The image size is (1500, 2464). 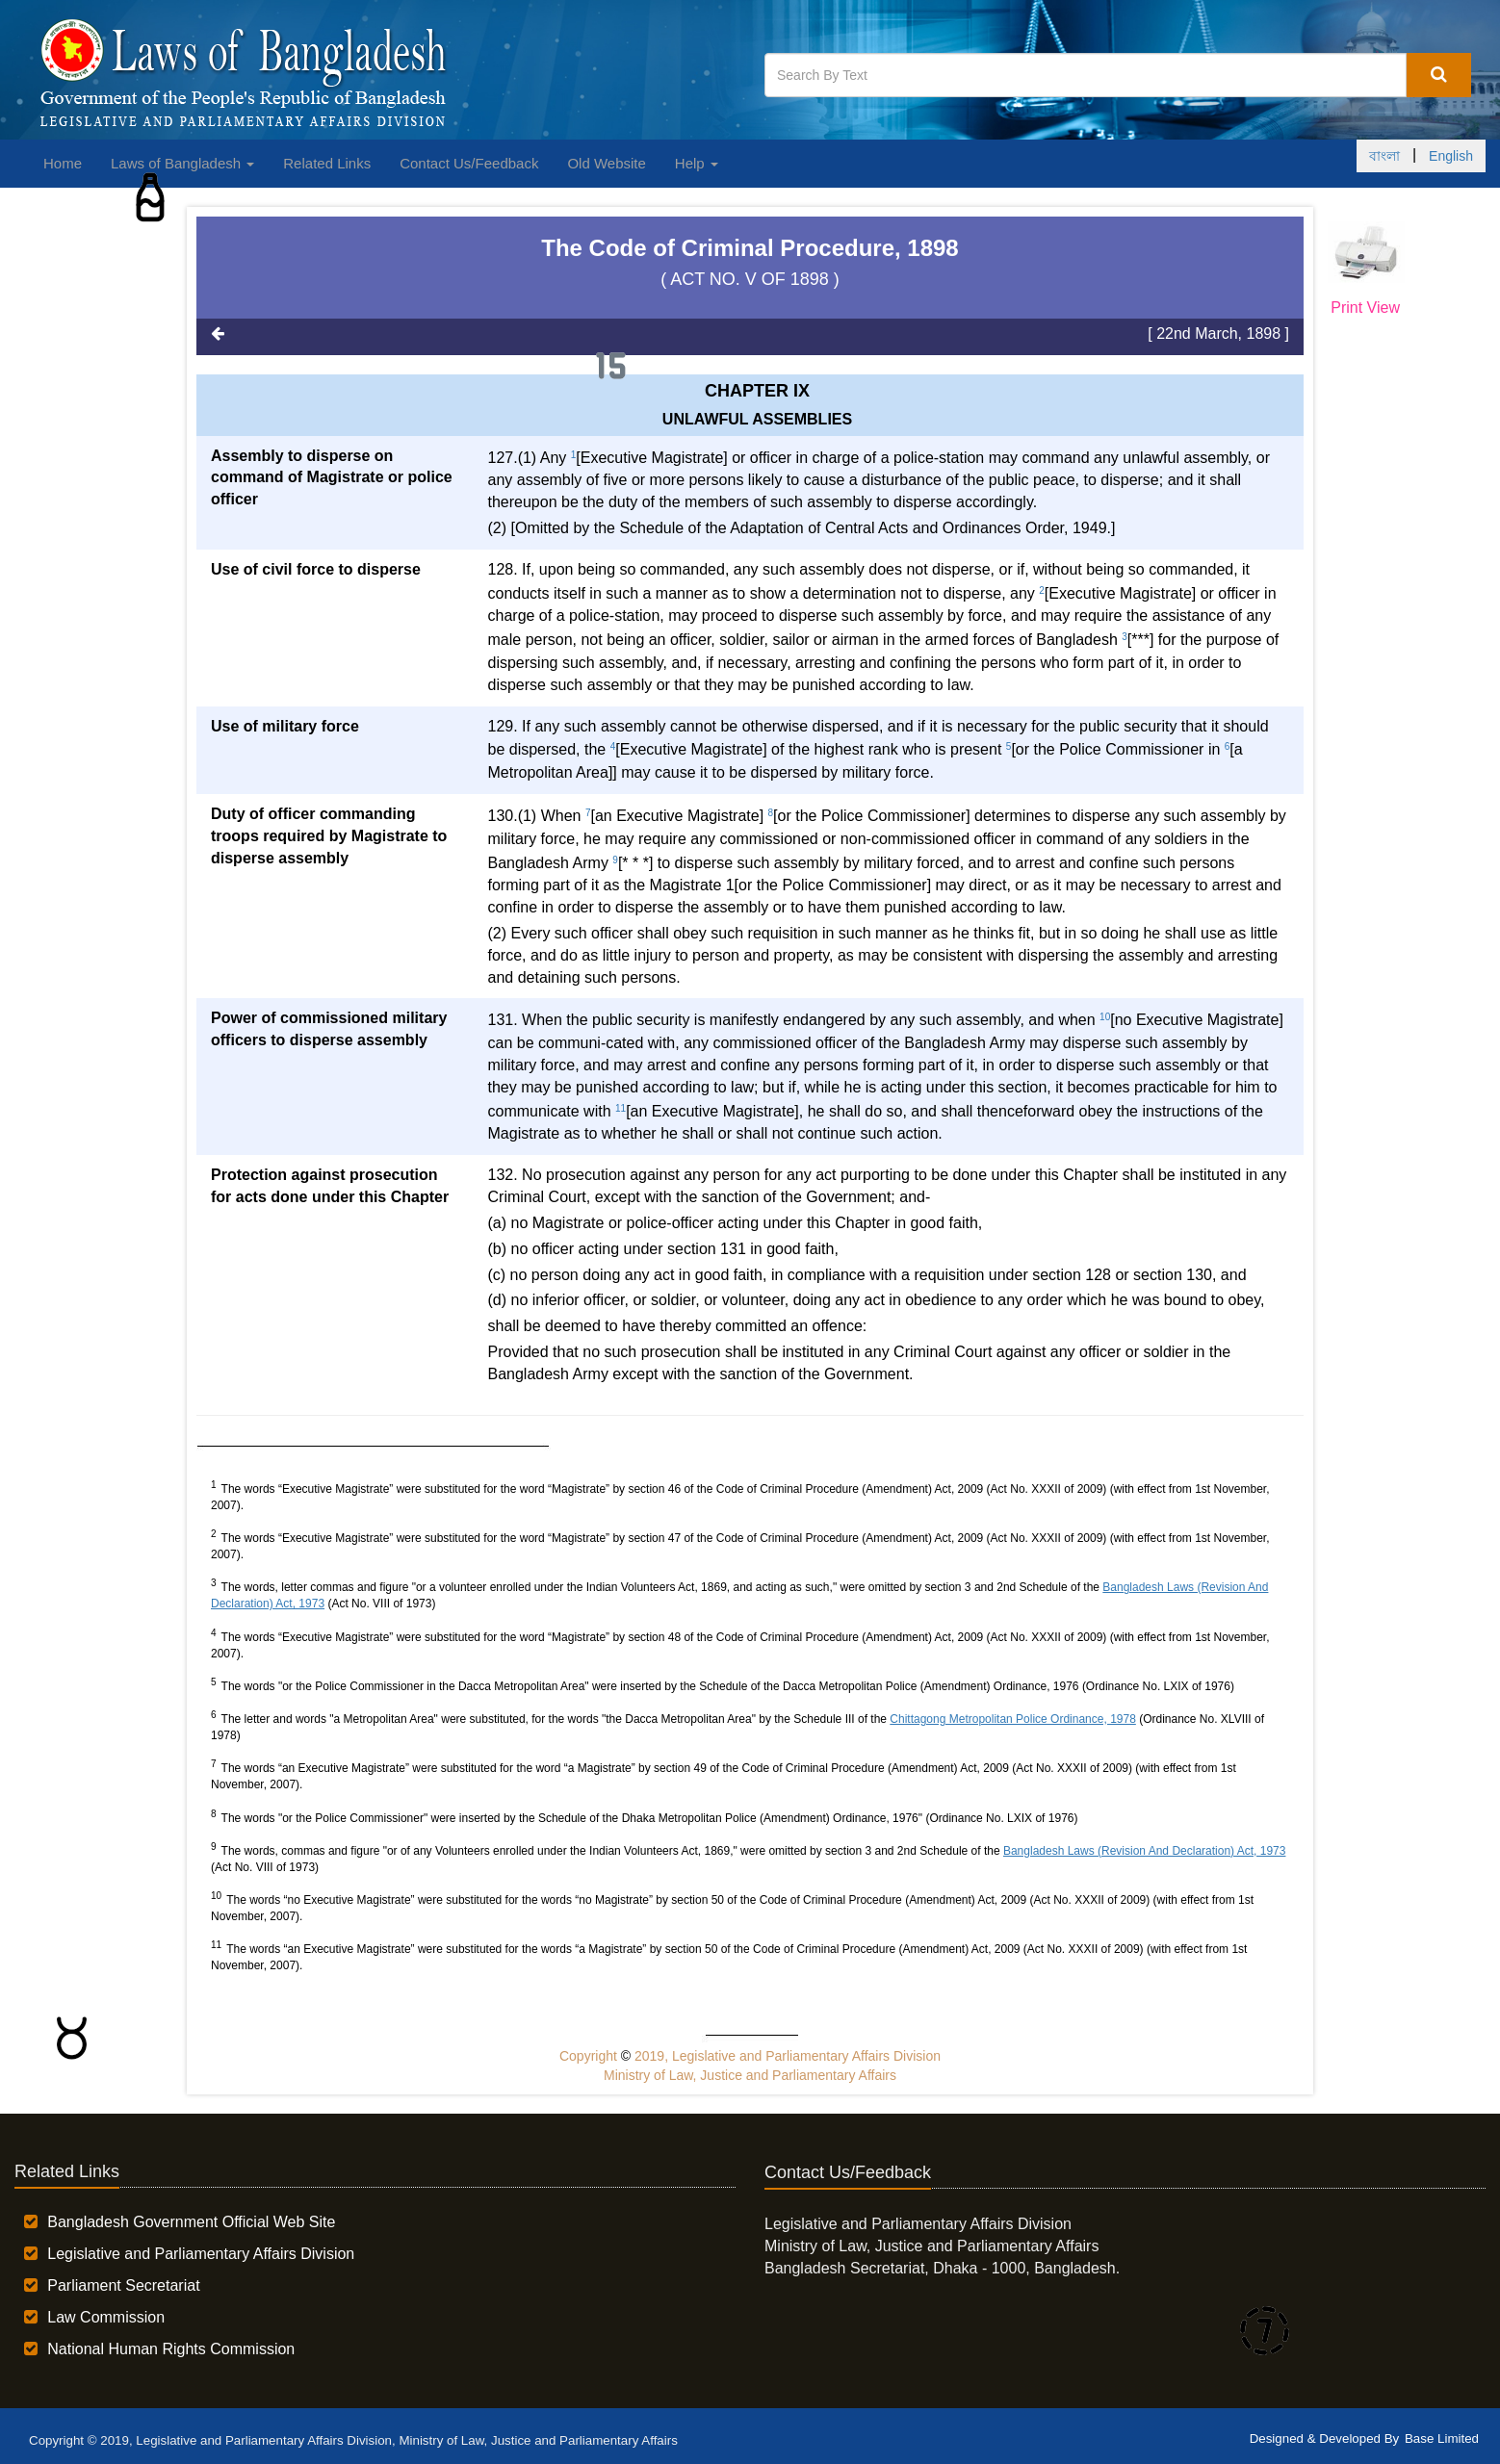 What do you see at coordinates (150, 198) in the screenshot?
I see `view beverage or drink options` at bounding box center [150, 198].